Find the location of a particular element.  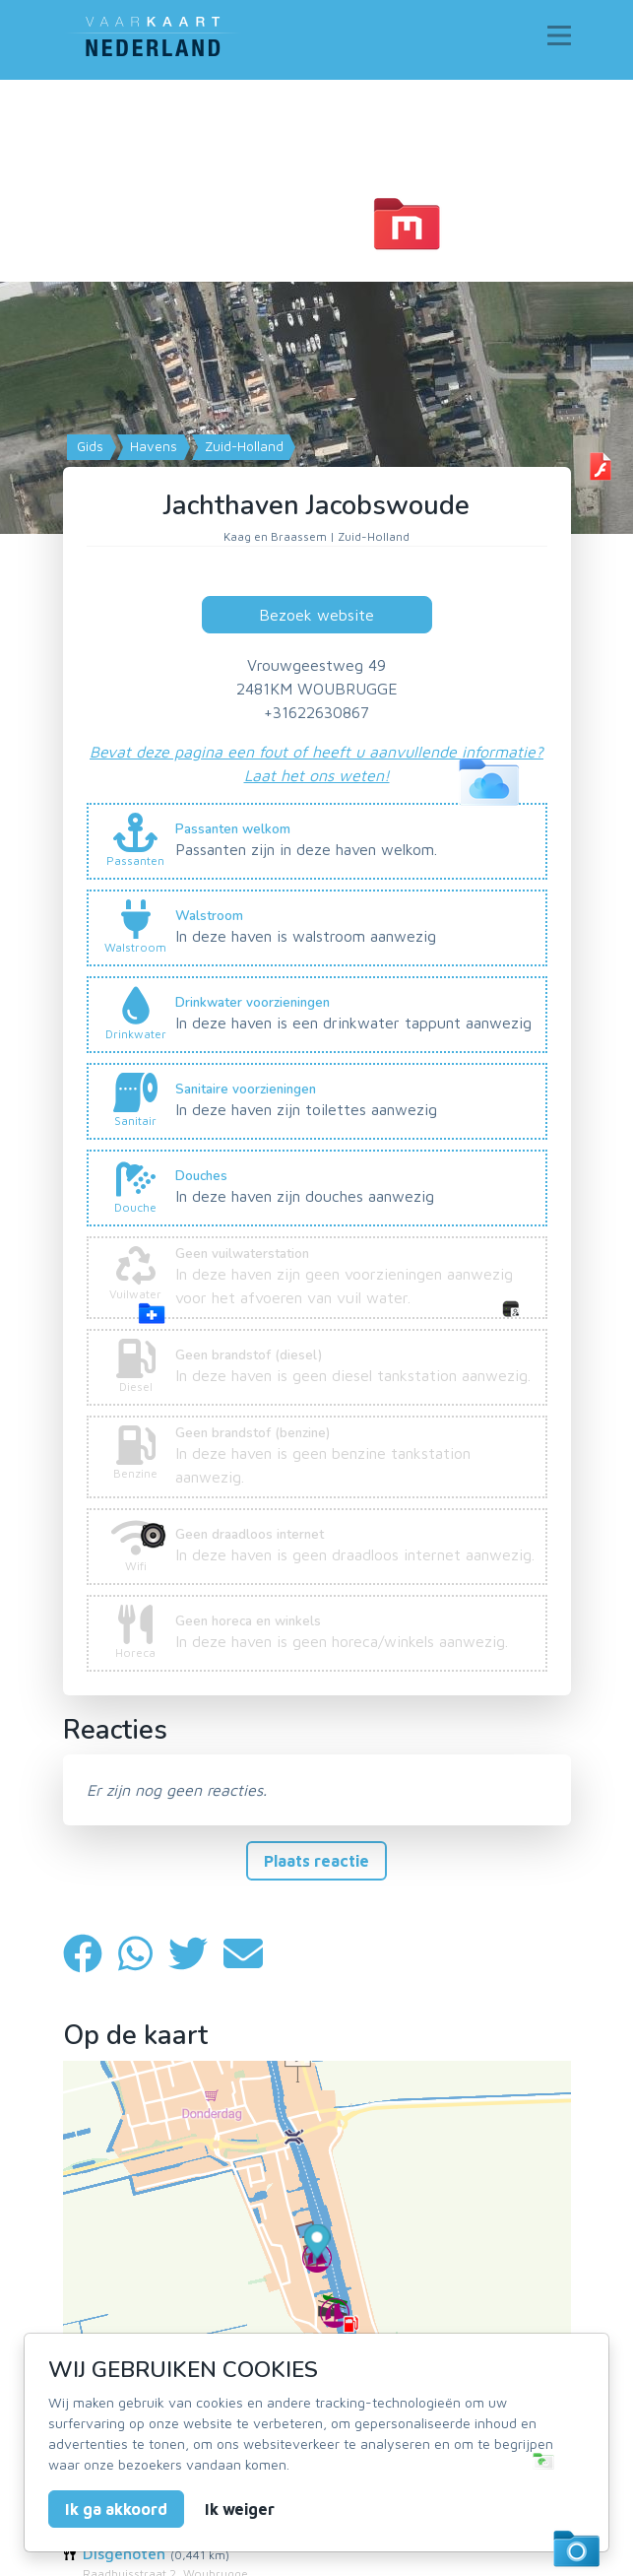

open wondershare dr.fone folder is located at coordinates (152, 1314).